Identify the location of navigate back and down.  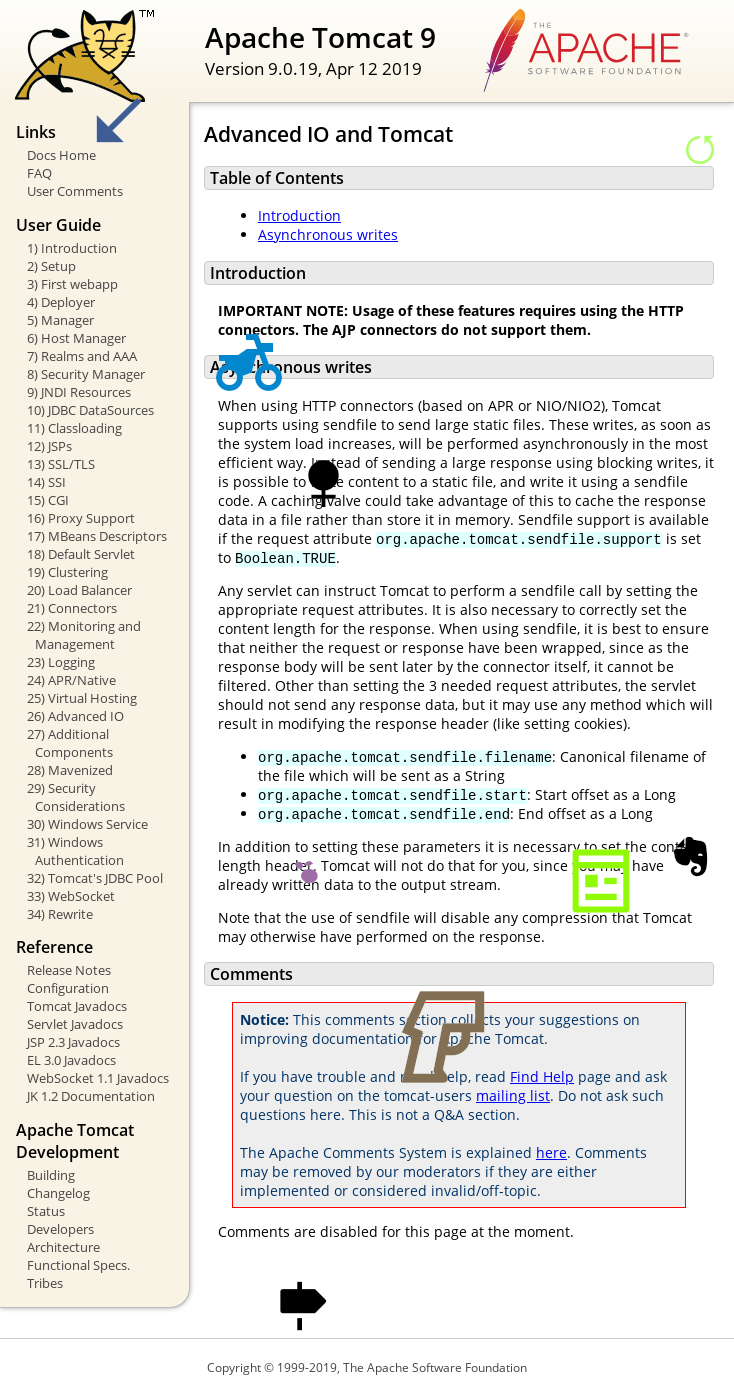
(118, 121).